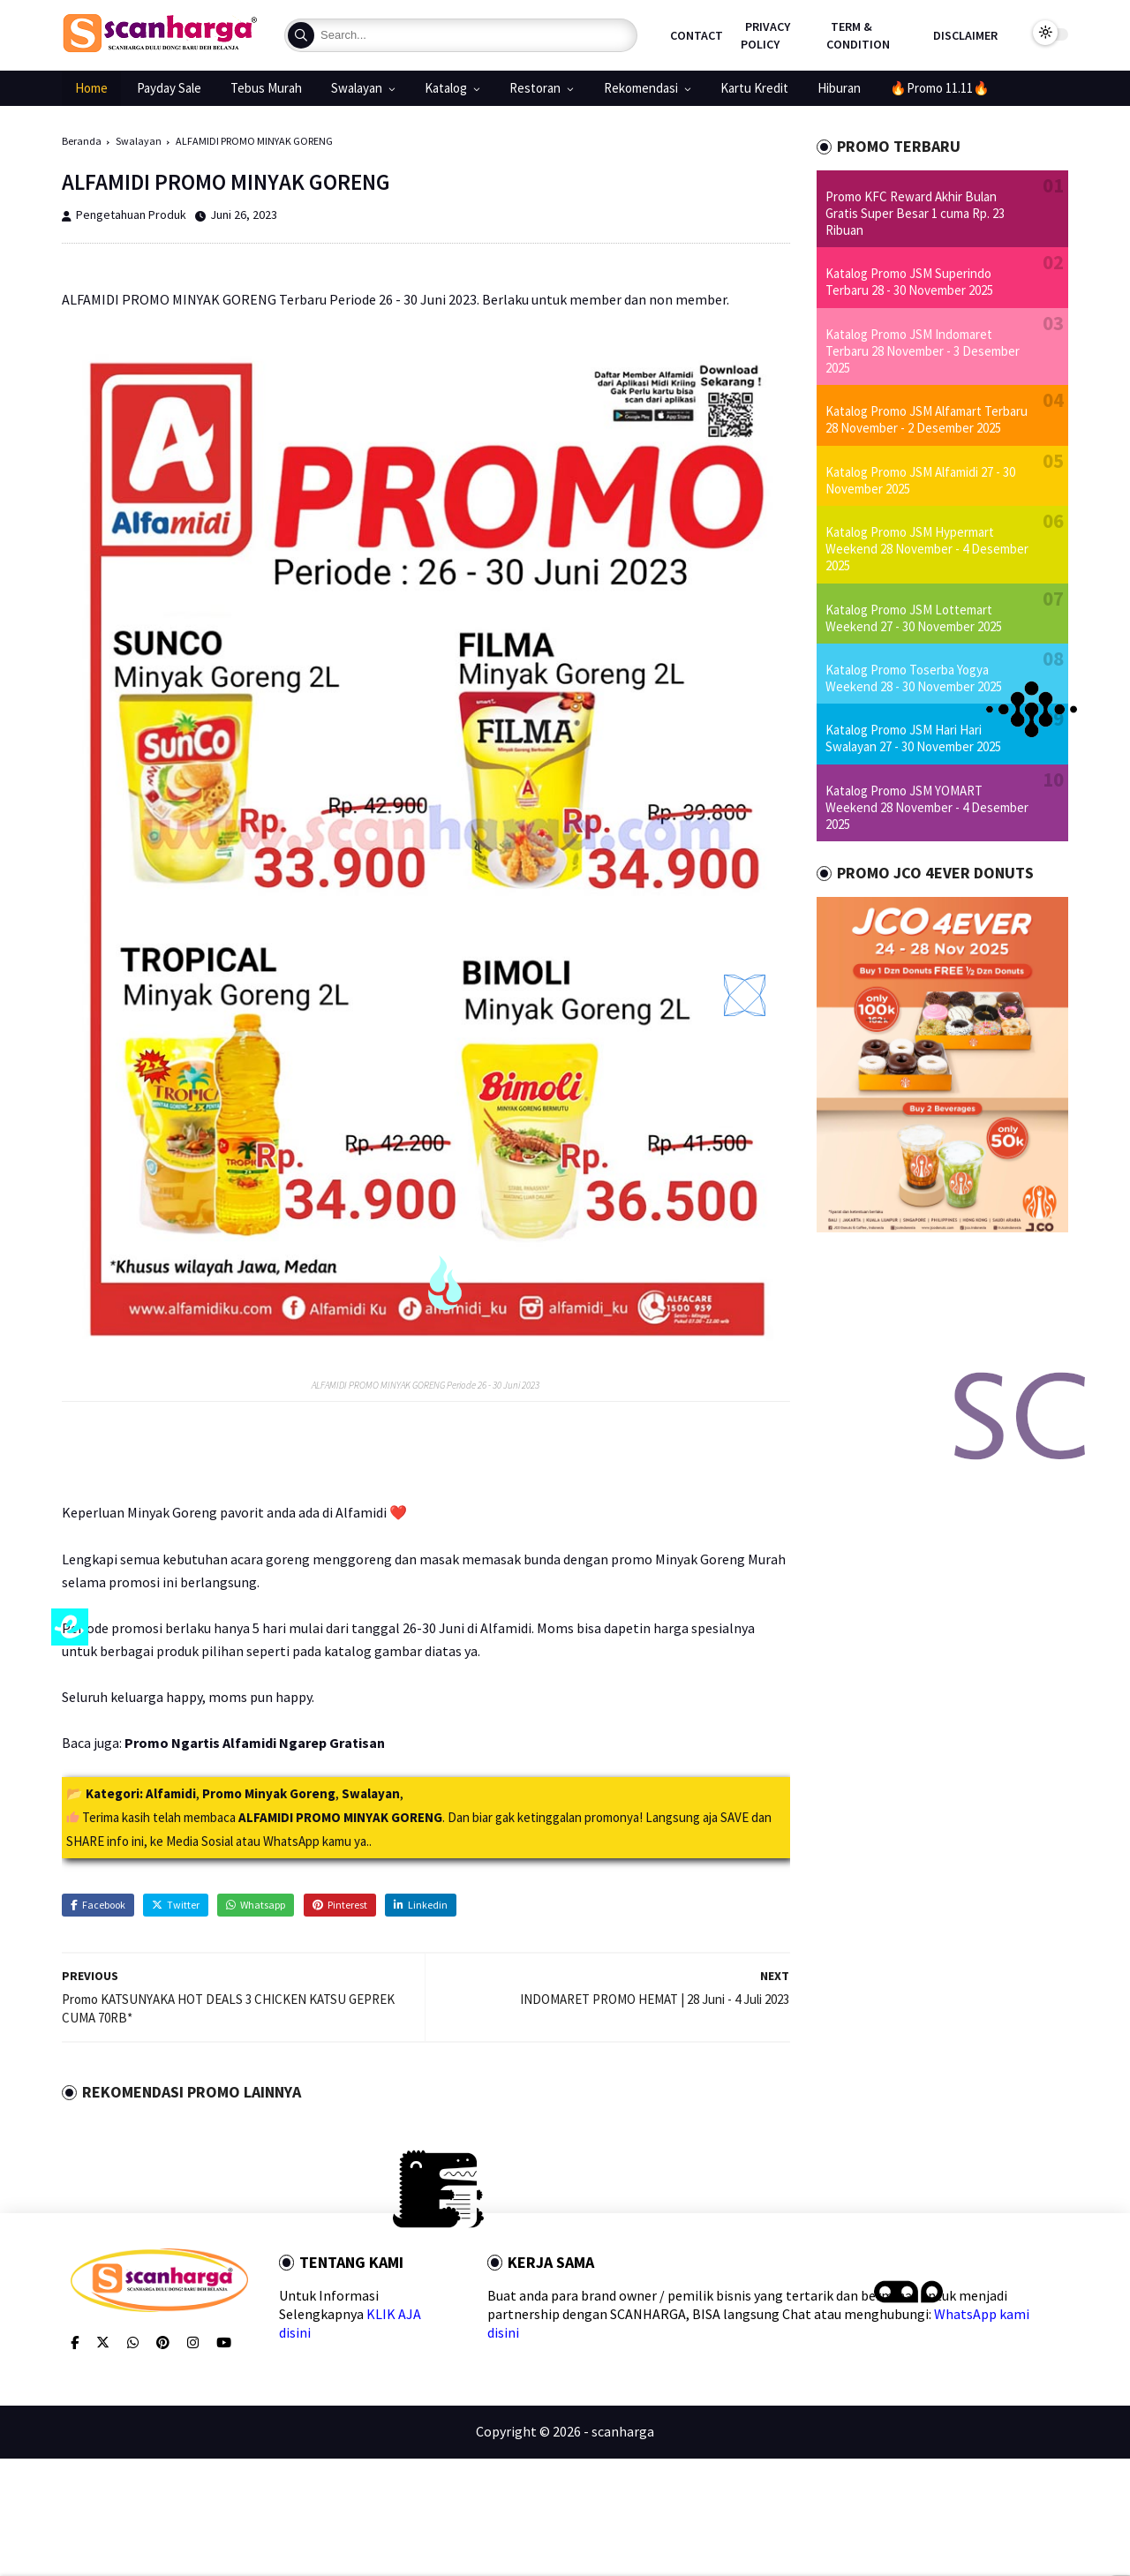  Describe the element at coordinates (438, 2188) in the screenshot. I see `visit docusaurus documentation site` at that location.